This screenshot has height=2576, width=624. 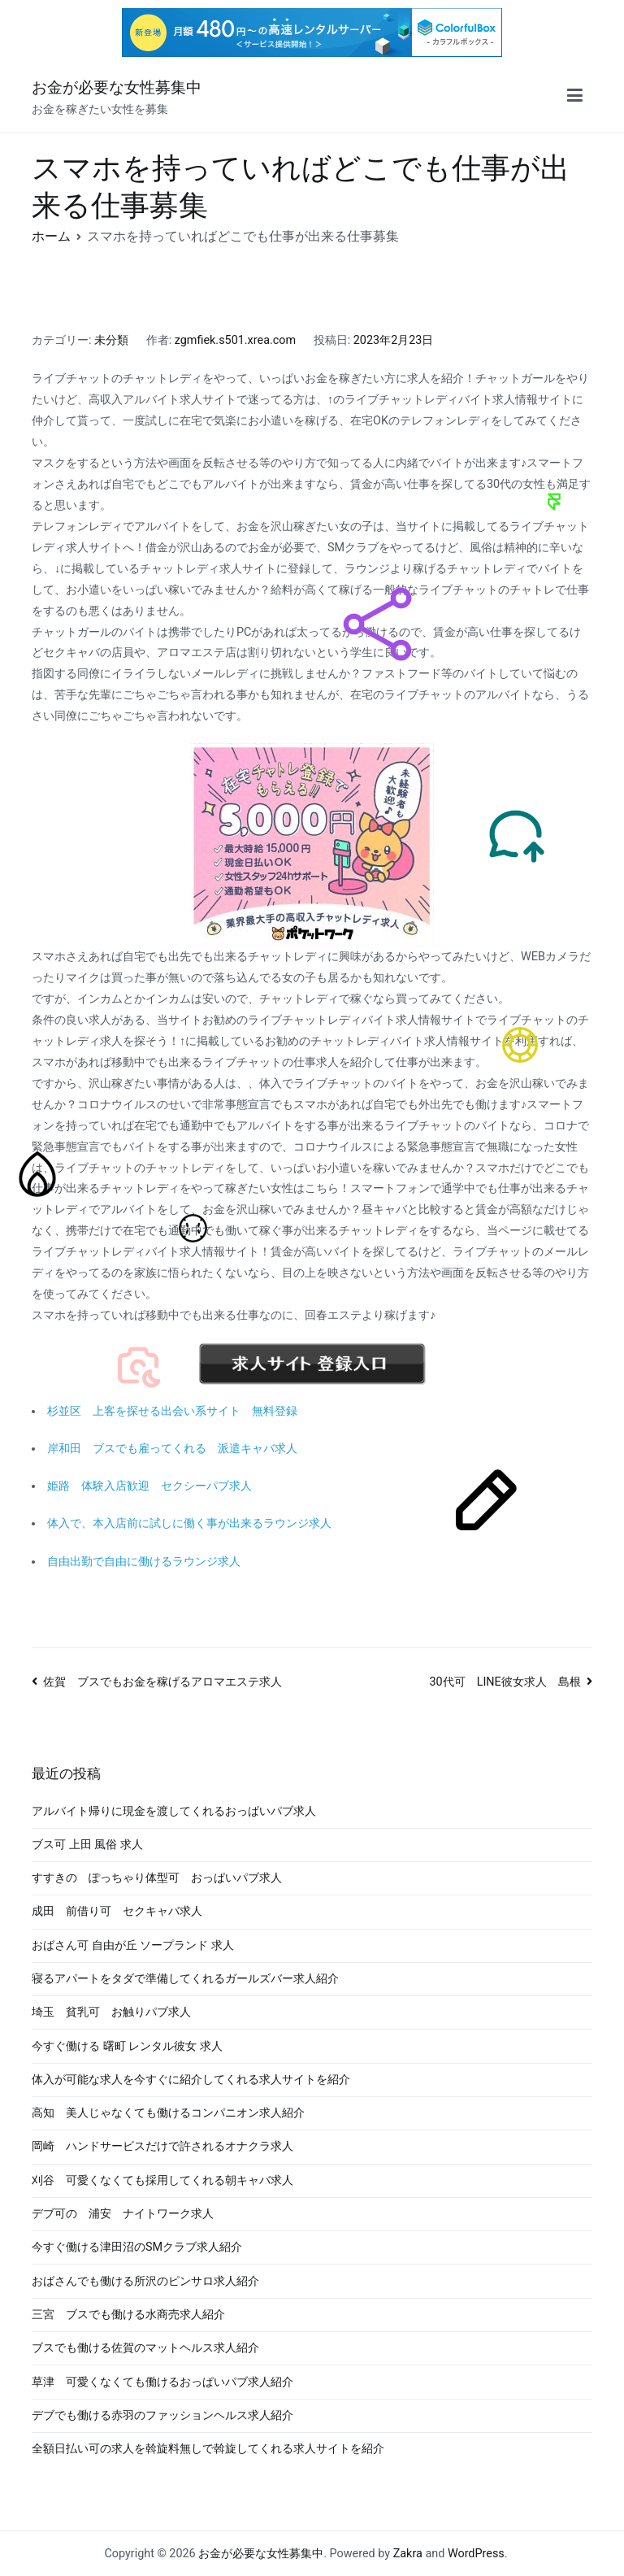 What do you see at coordinates (138, 1365) in the screenshot?
I see `switch to night mode camera` at bounding box center [138, 1365].